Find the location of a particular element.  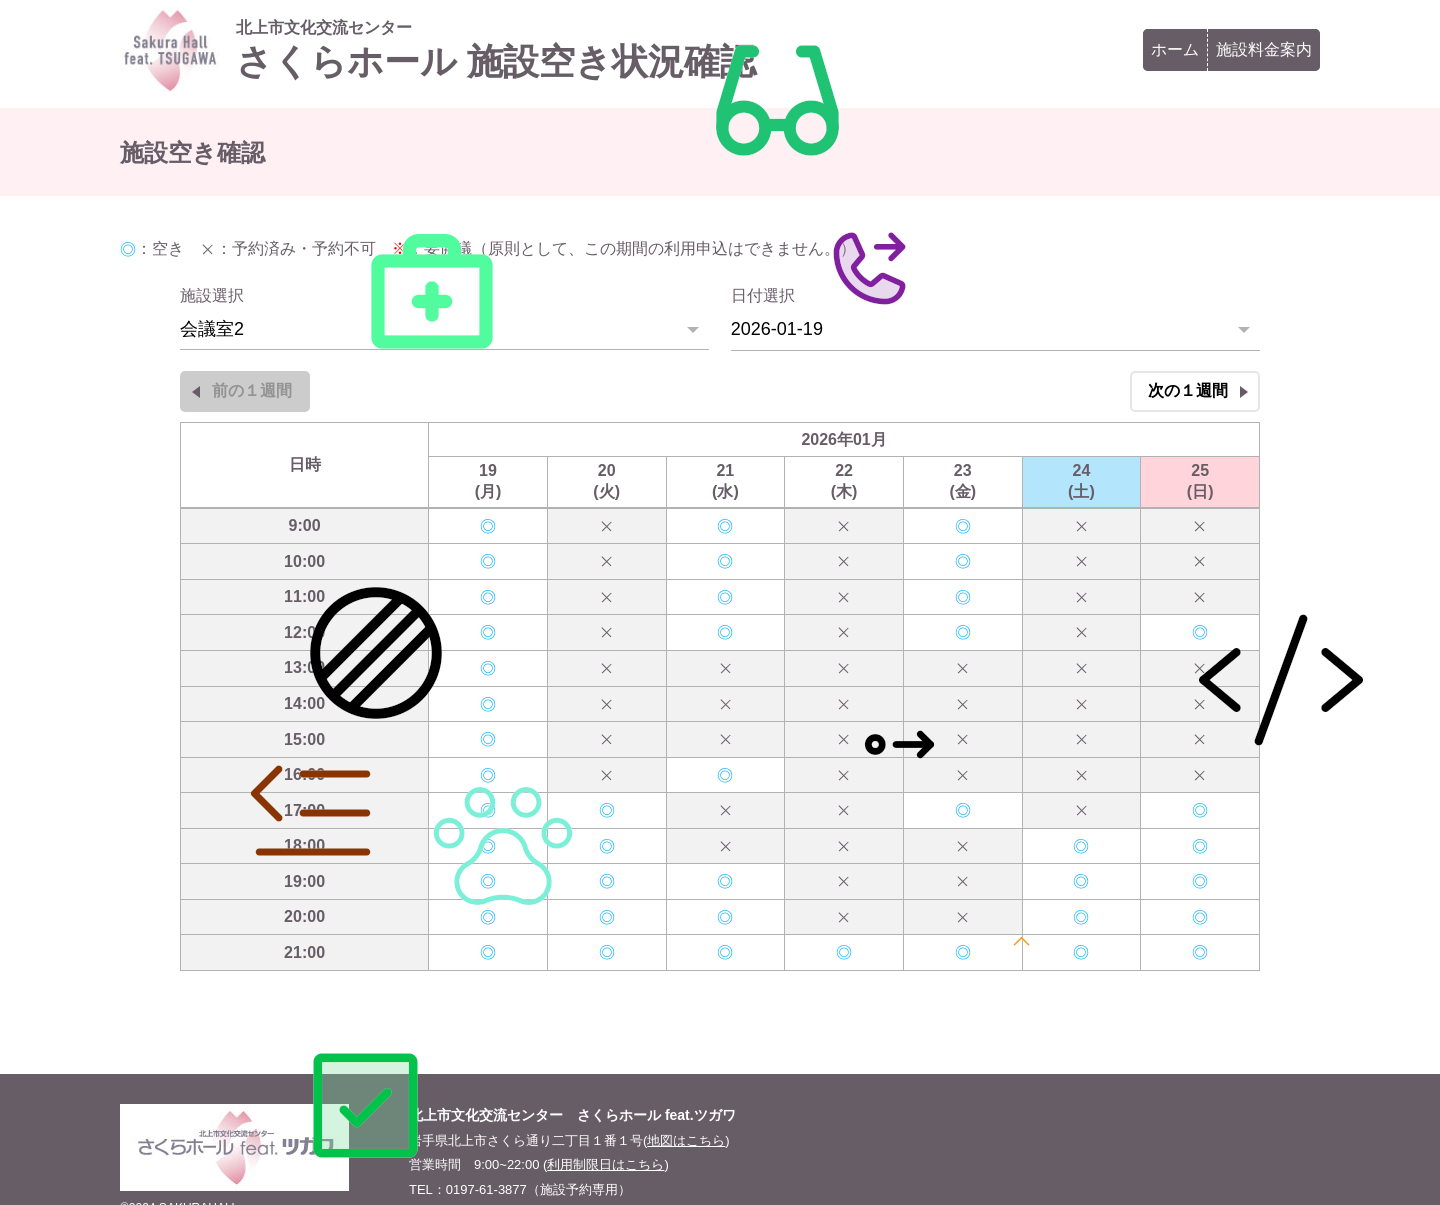

transfer an active call is located at coordinates (871, 267).